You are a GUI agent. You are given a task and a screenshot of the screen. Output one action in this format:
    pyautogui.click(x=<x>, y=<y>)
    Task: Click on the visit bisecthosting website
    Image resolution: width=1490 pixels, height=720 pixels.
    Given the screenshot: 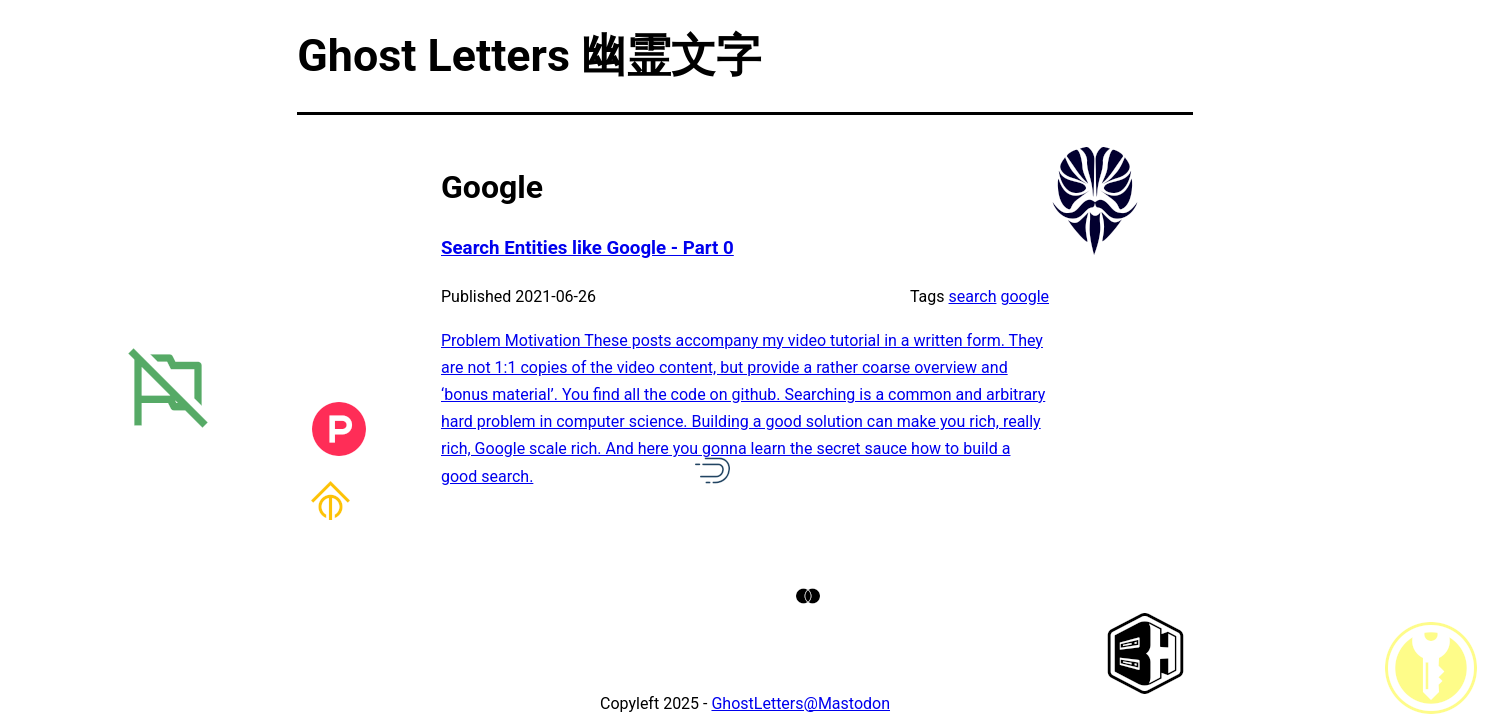 What is the action you would take?
    pyautogui.click(x=1145, y=653)
    